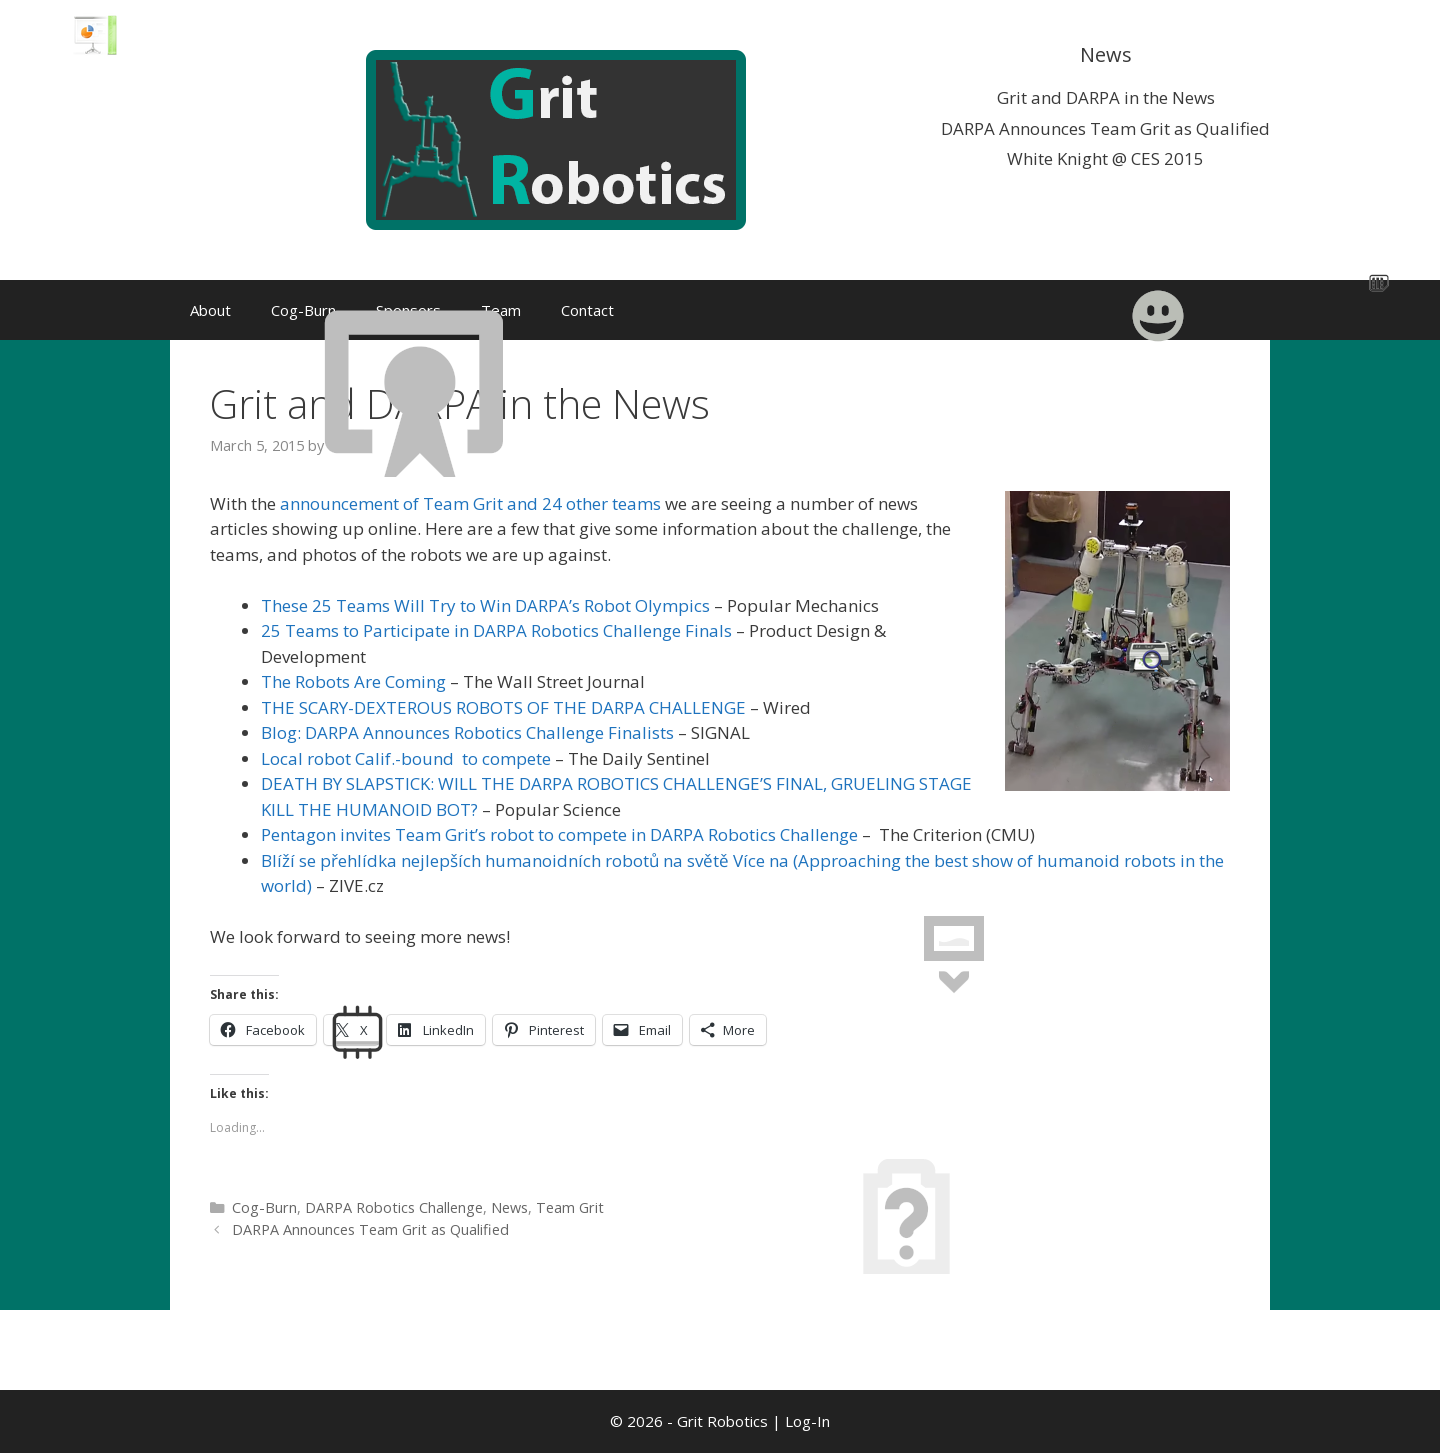  Describe the element at coordinates (357, 1030) in the screenshot. I see `view system hardware information` at that location.